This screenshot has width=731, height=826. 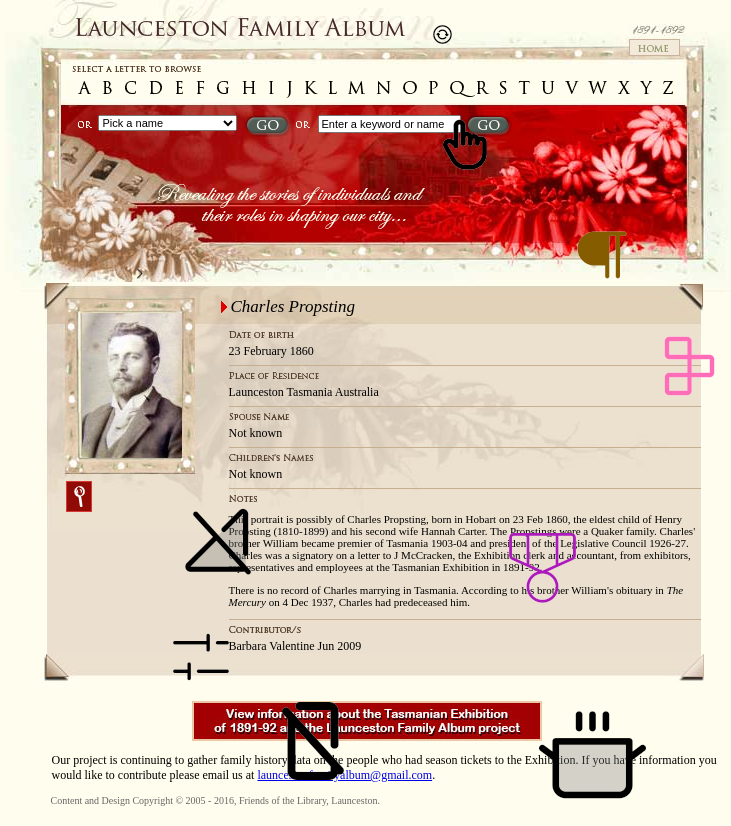 What do you see at coordinates (222, 543) in the screenshot?
I see `no cellular signal available` at bounding box center [222, 543].